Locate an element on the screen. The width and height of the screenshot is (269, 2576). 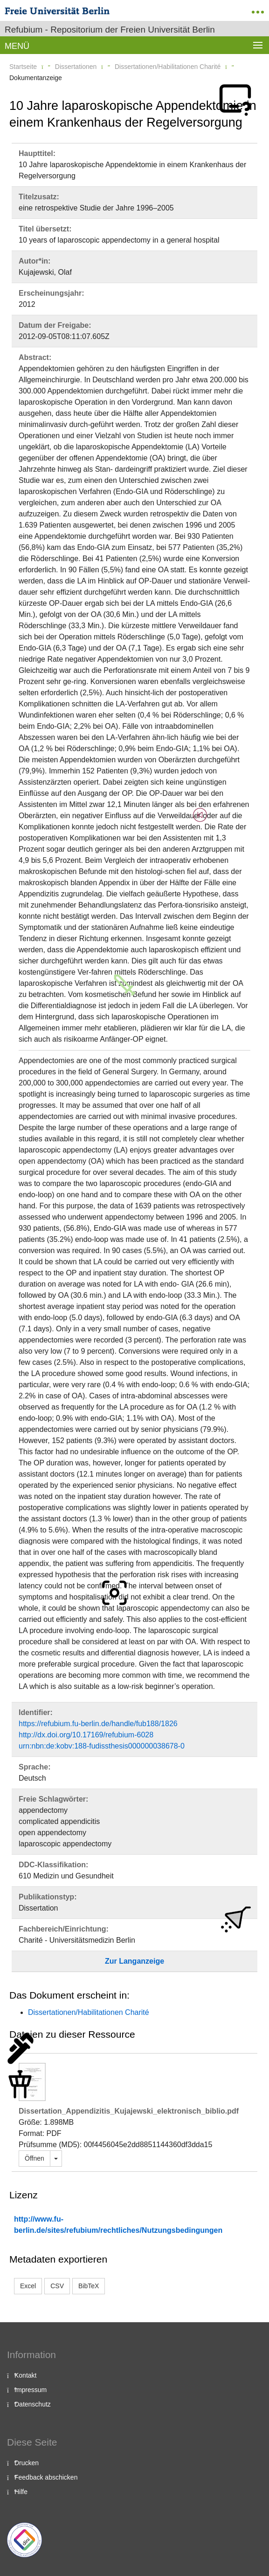
skip to previous track is located at coordinates (200, 815).